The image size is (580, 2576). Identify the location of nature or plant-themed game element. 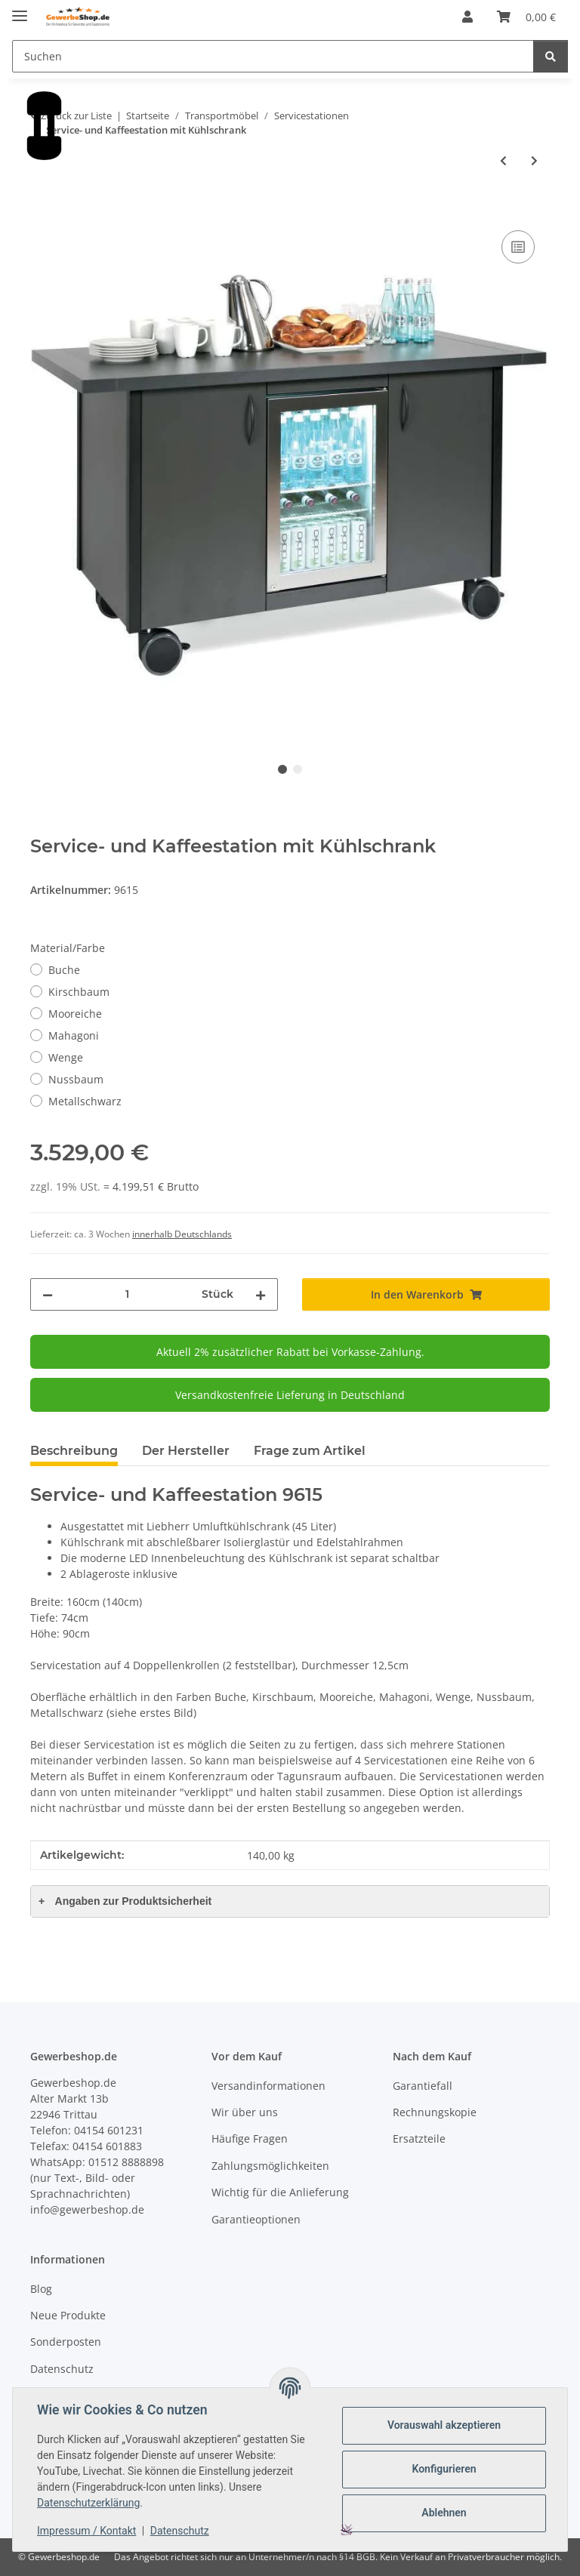
(347, 2530).